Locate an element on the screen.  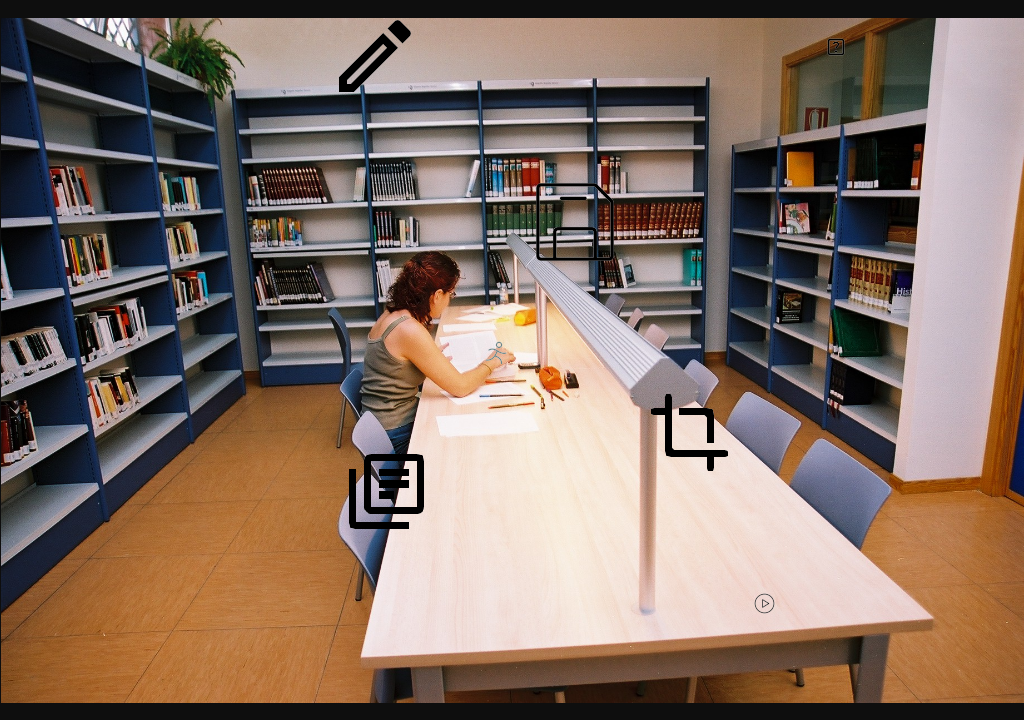
access help center or support resources is located at coordinates (836, 47).